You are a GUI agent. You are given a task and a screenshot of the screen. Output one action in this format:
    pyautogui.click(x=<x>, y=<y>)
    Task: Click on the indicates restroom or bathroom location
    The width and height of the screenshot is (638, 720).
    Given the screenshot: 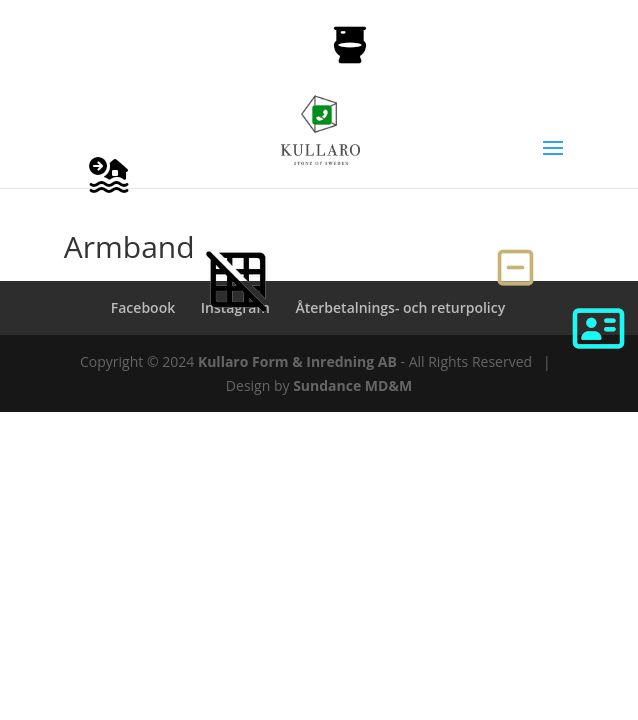 What is the action you would take?
    pyautogui.click(x=350, y=45)
    